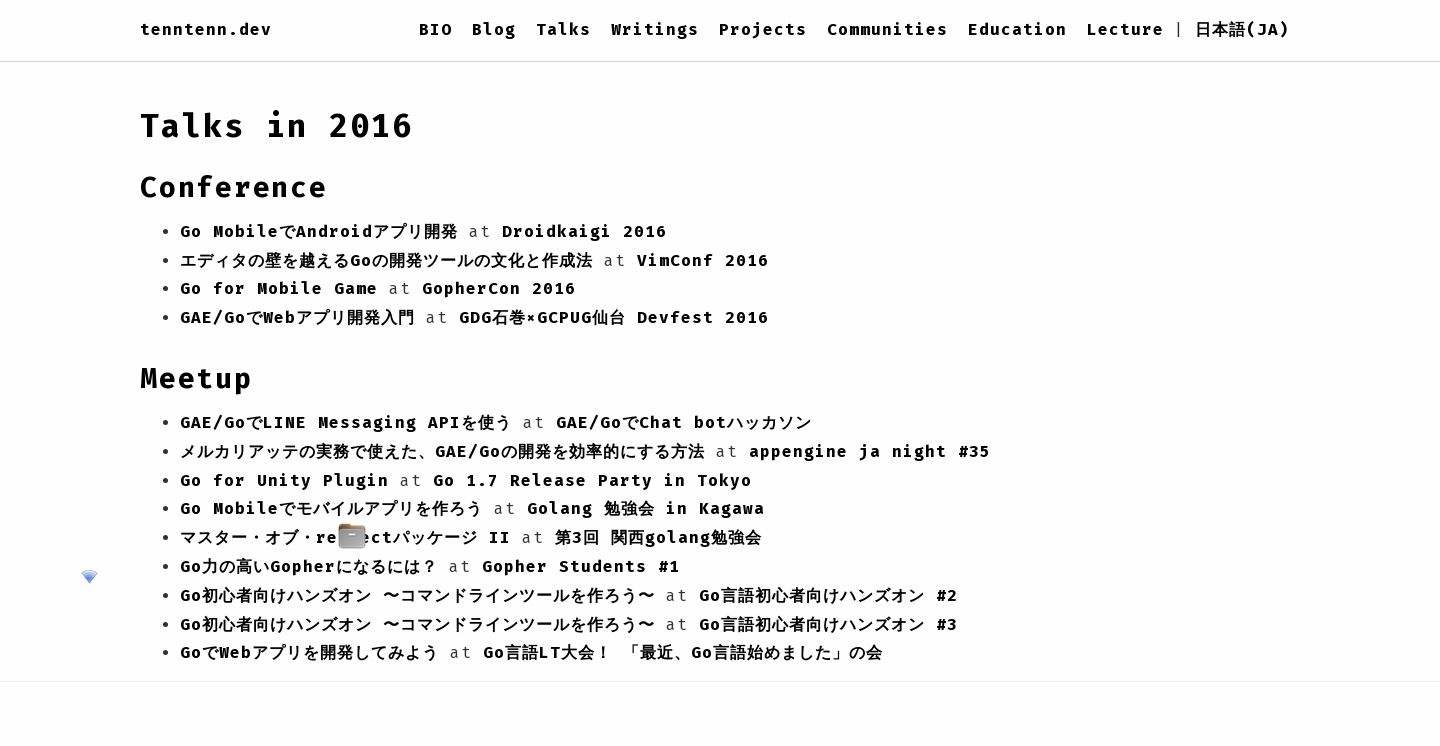 This screenshot has width=1440, height=746. I want to click on indicates wireless network connection status, so click(89, 576).